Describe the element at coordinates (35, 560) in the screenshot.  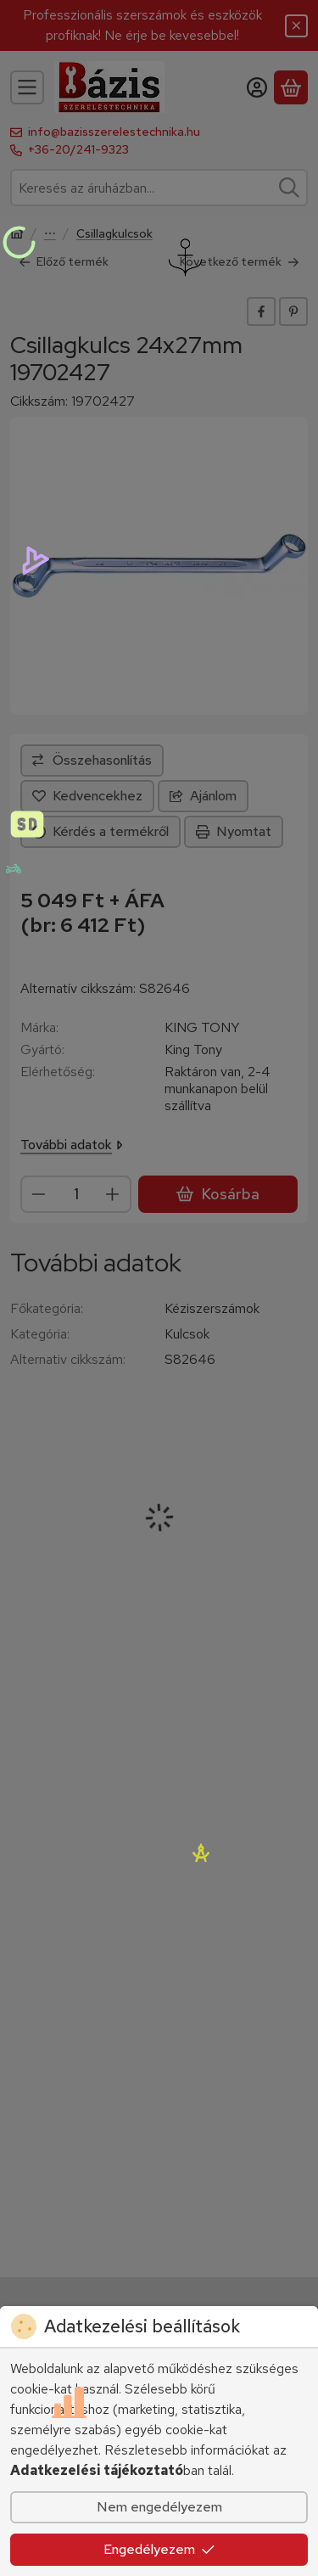
I see `open yatse remote control app` at that location.